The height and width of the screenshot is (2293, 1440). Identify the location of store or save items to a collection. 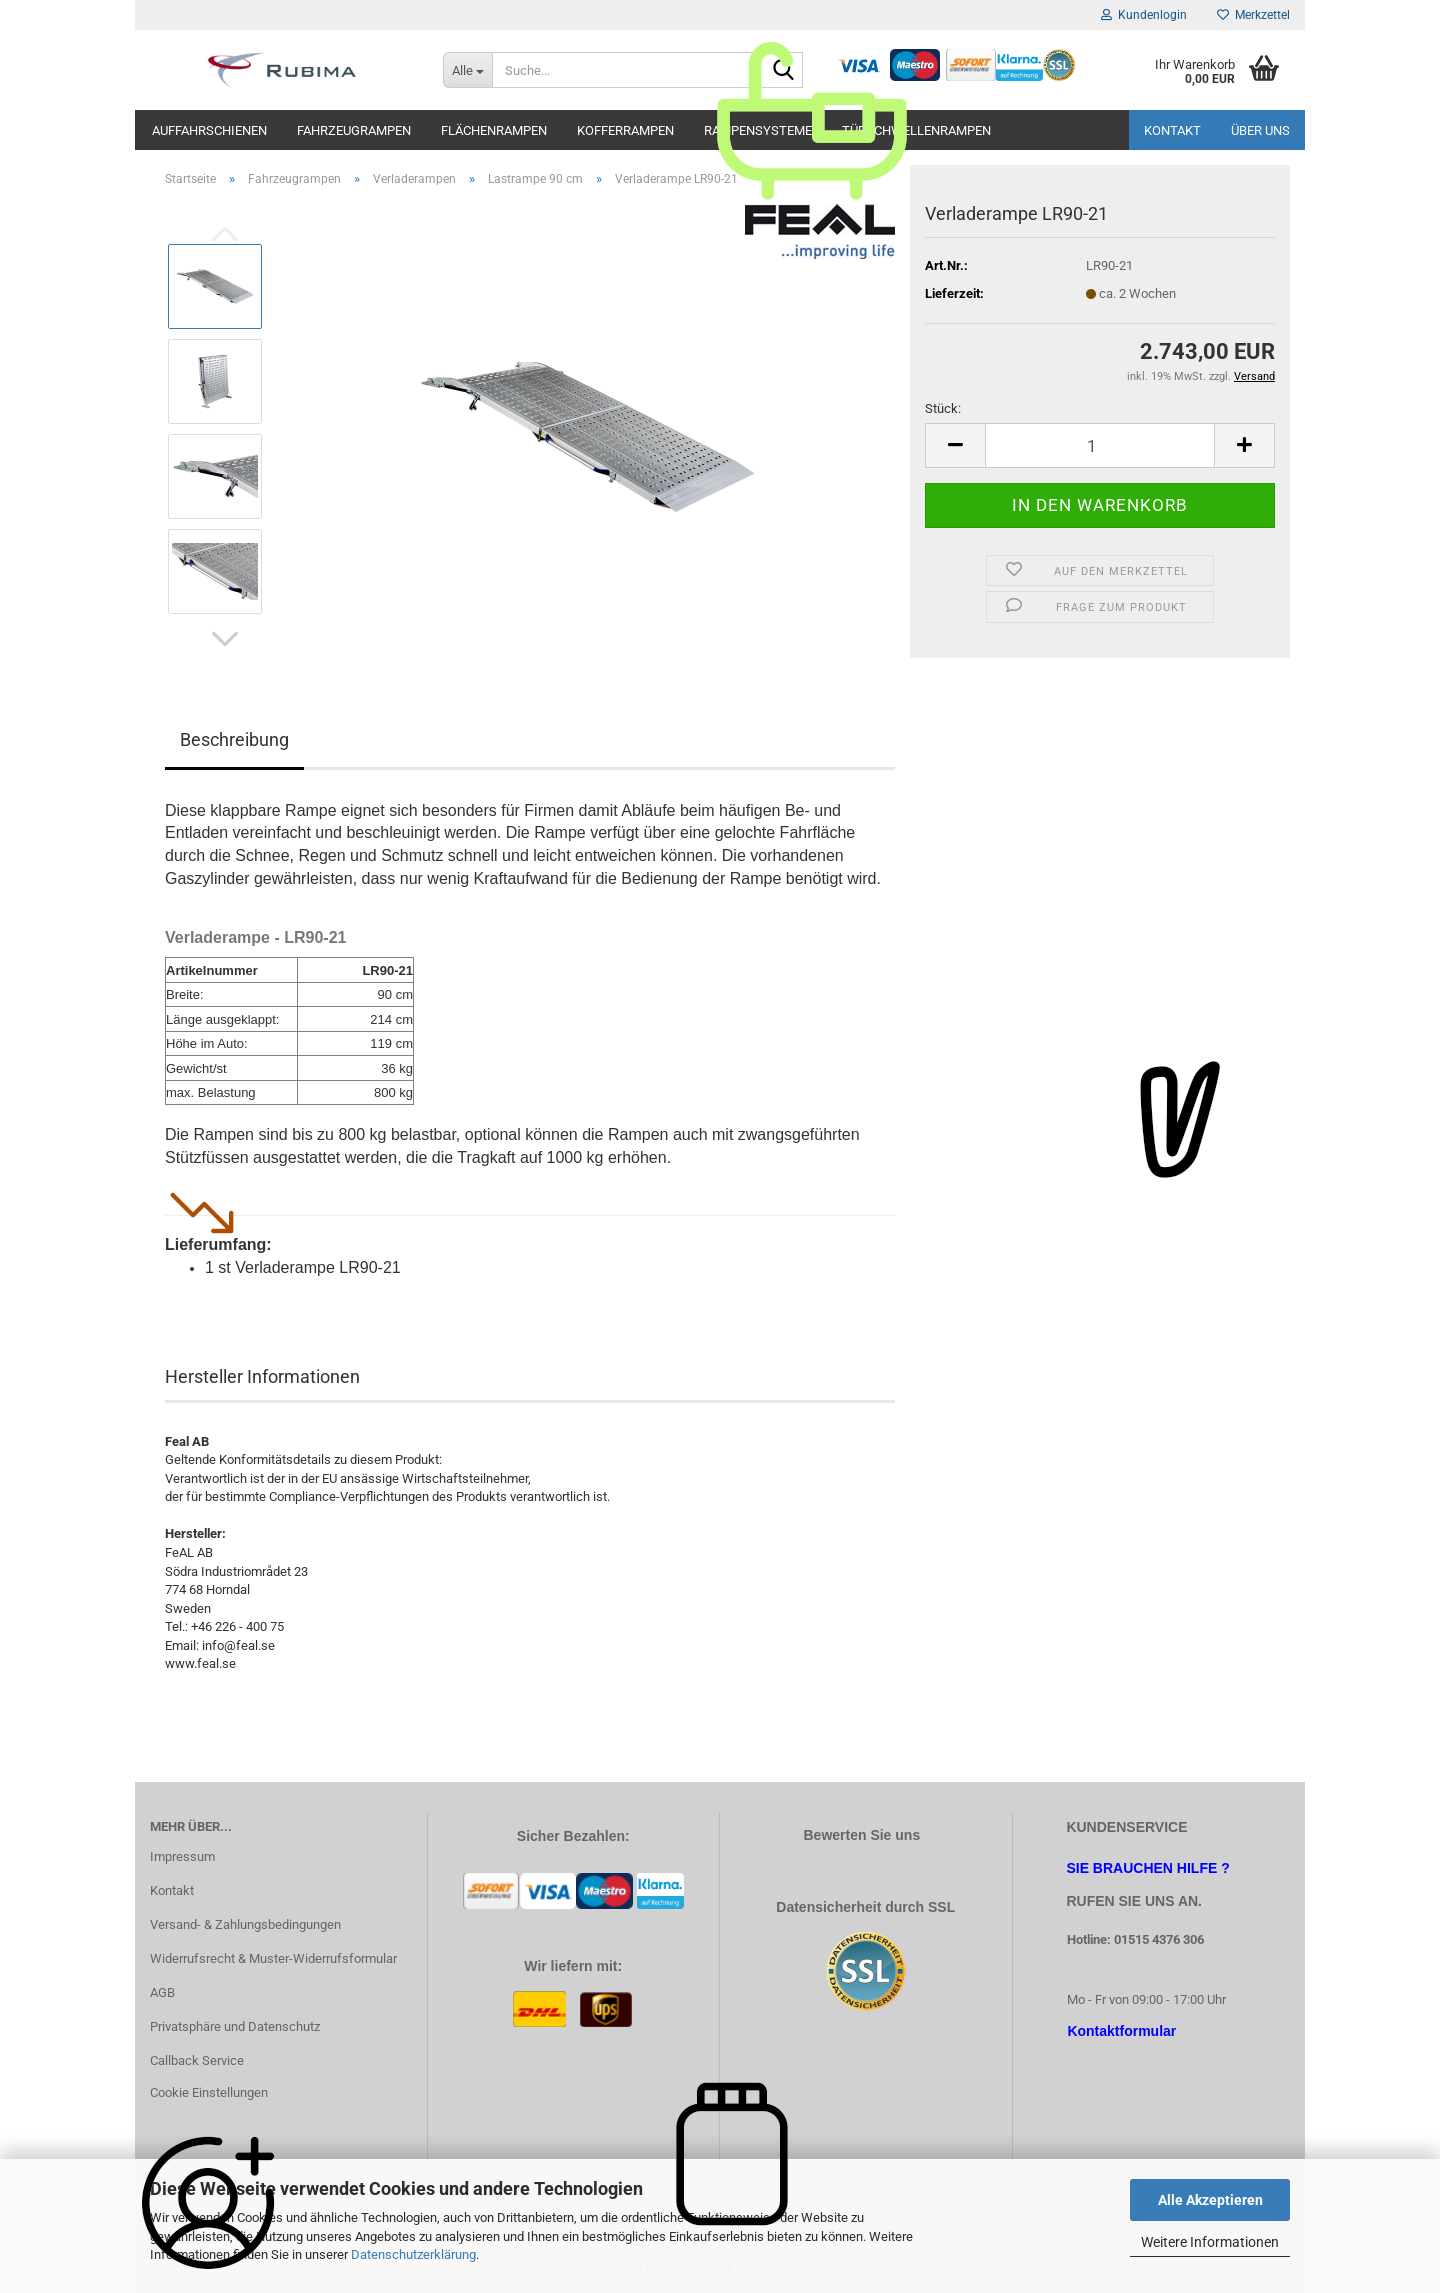
(732, 2154).